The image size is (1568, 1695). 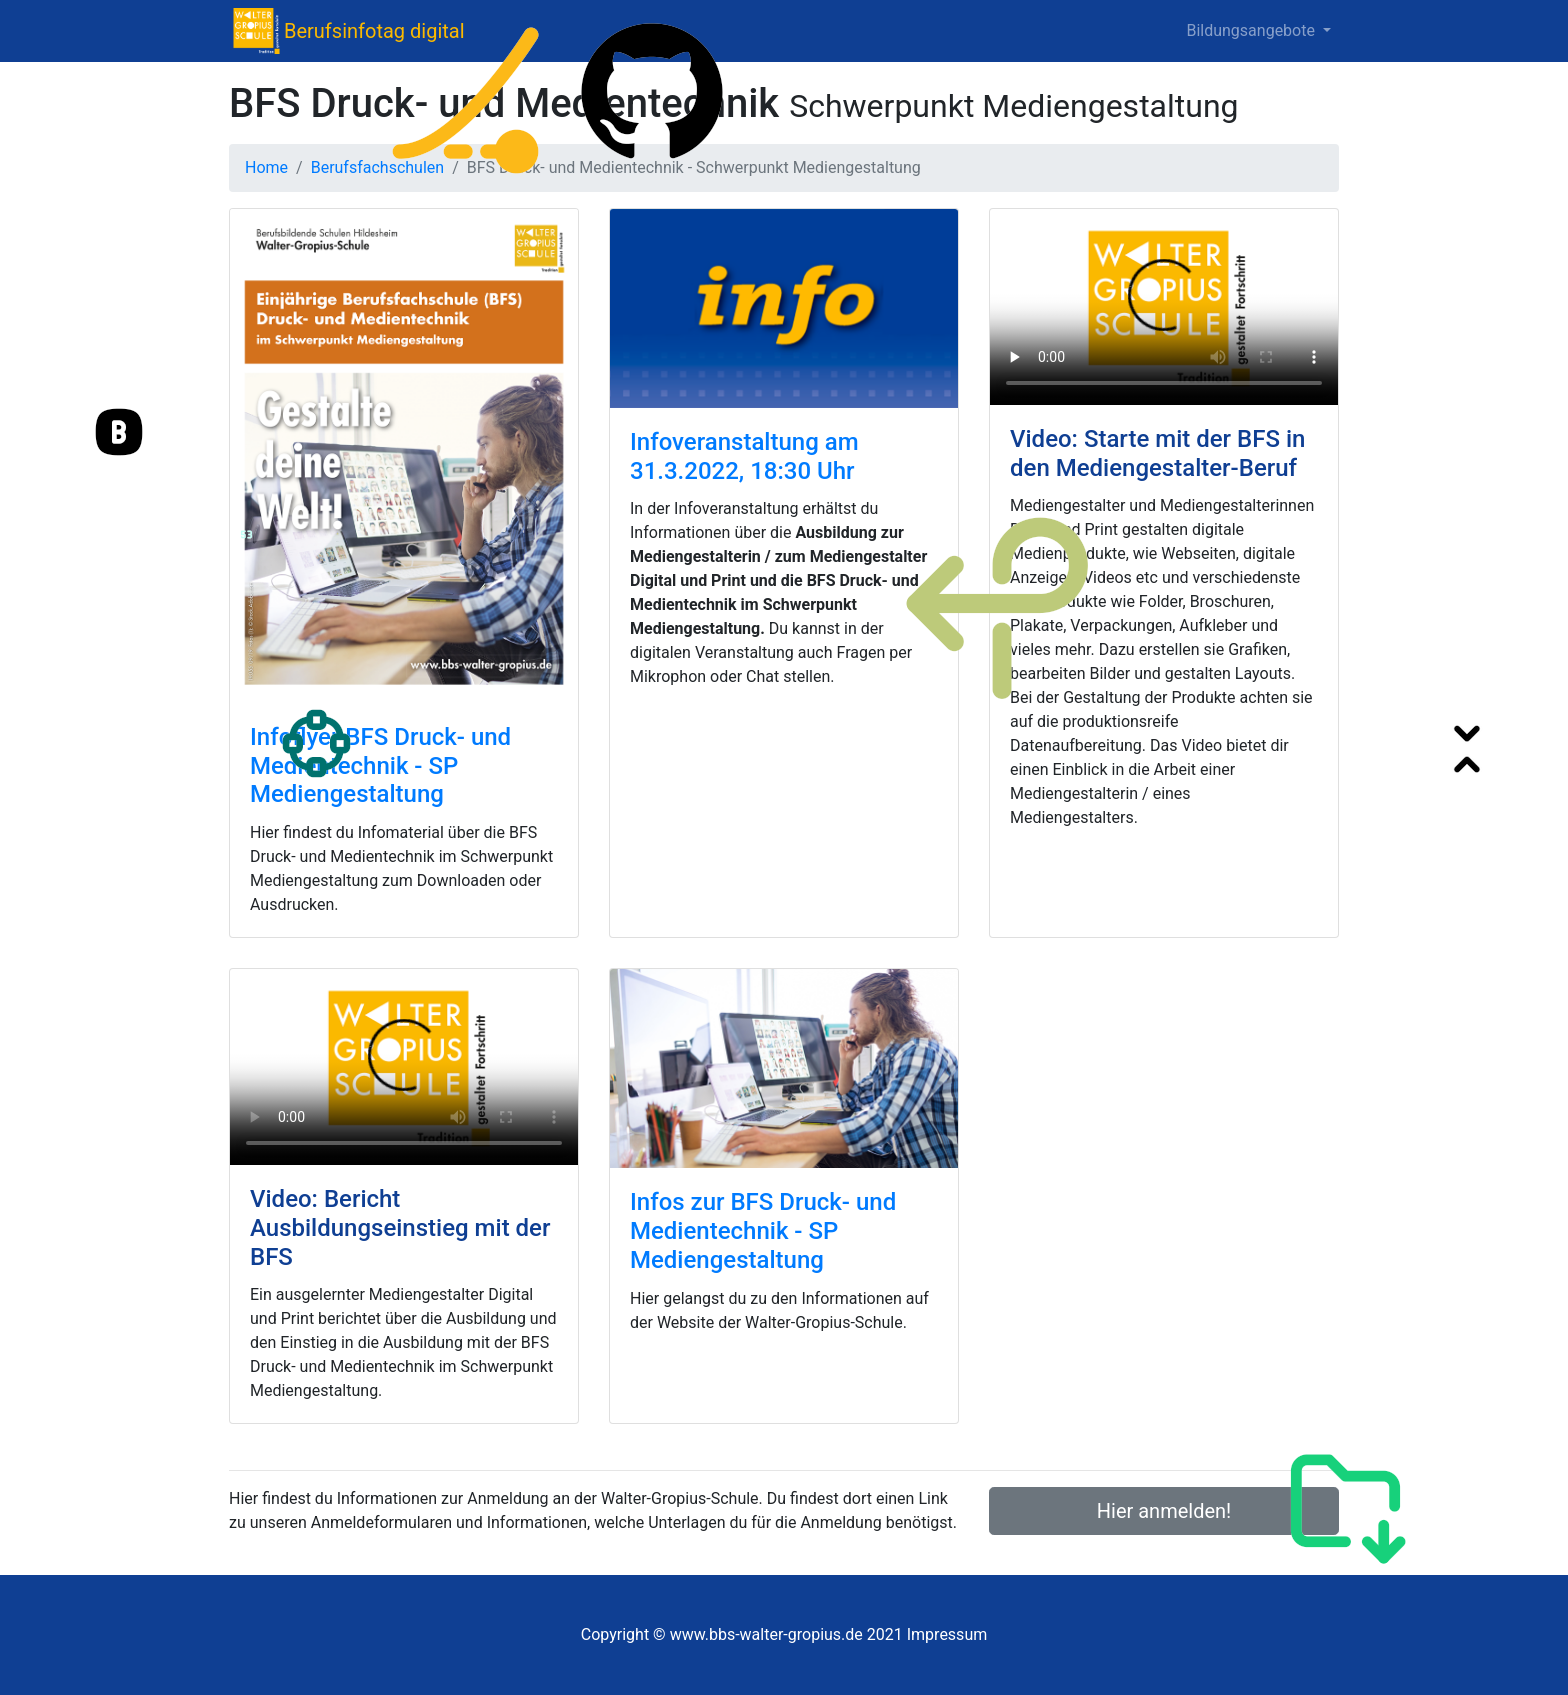 What do you see at coordinates (1345, 1503) in the screenshot?
I see `download folder contents` at bounding box center [1345, 1503].